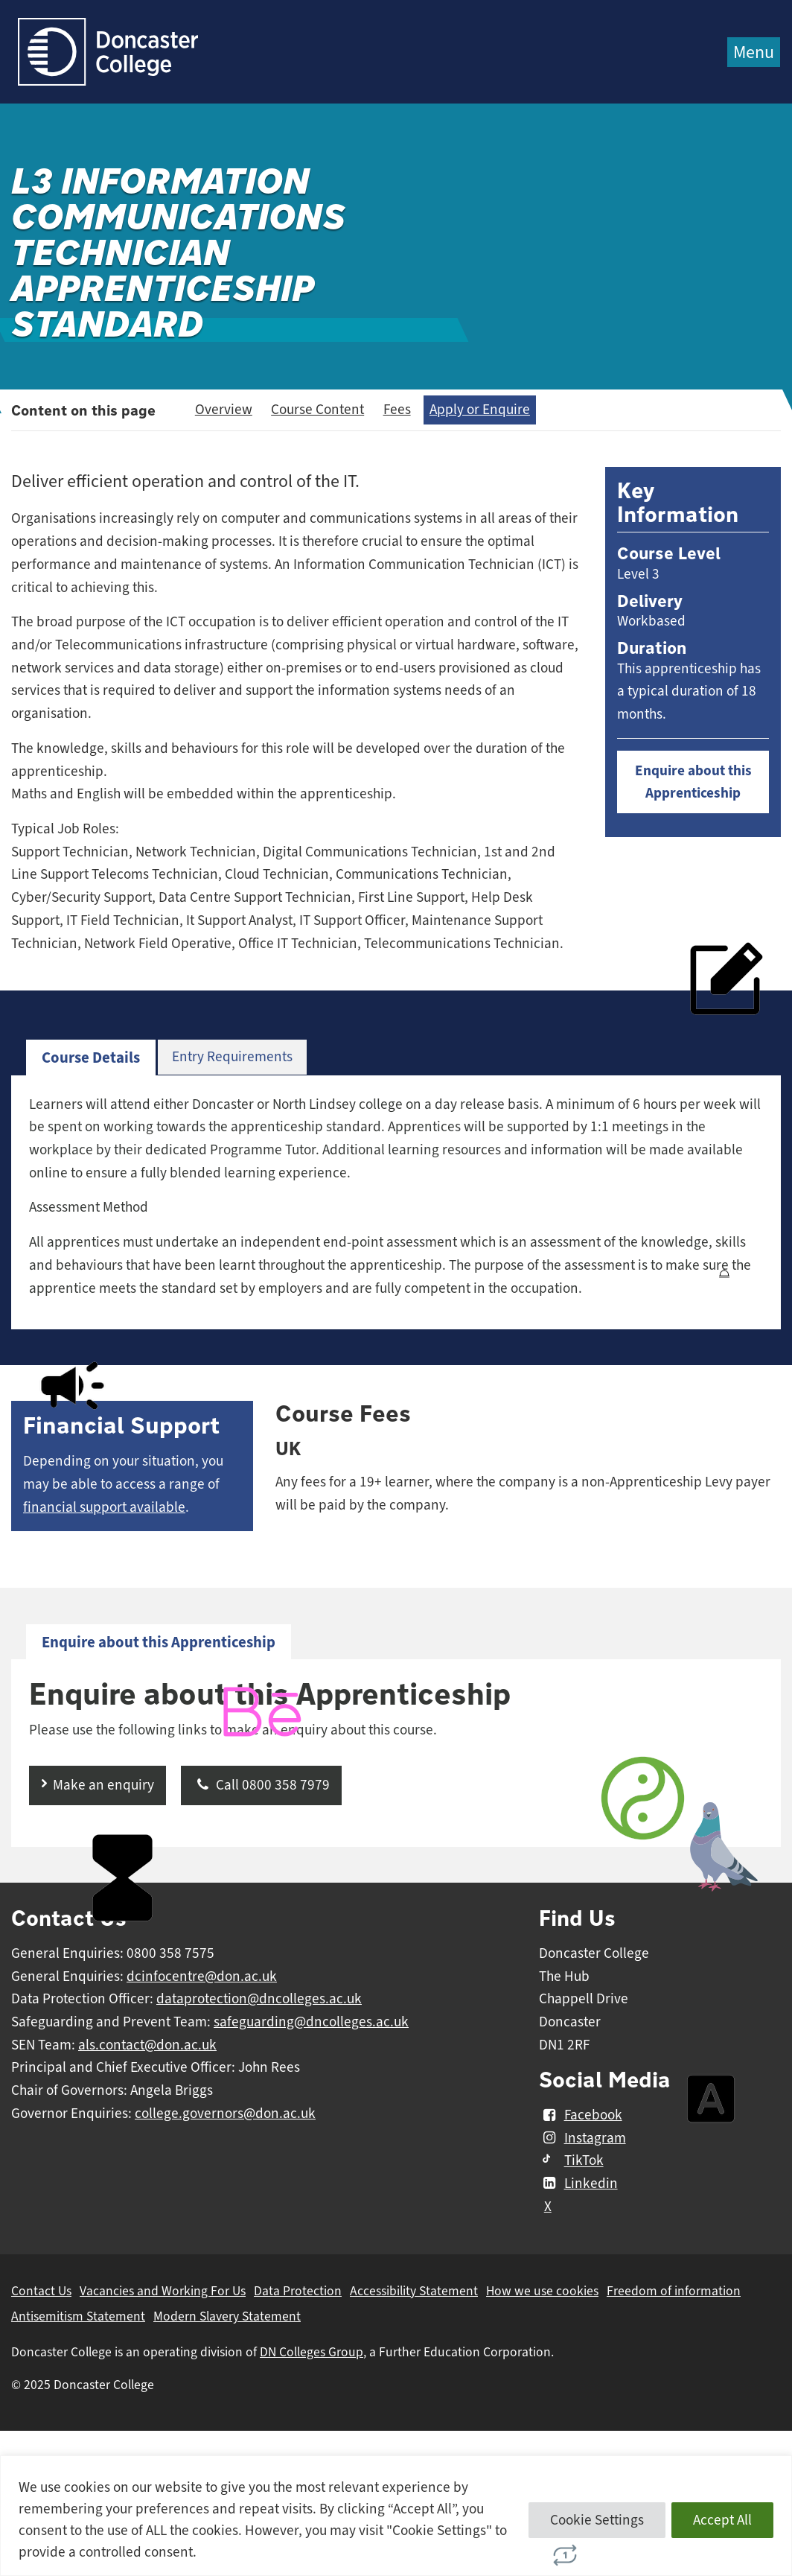  Describe the element at coordinates (72, 1385) in the screenshot. I see `view announcements or notifications` at that location.